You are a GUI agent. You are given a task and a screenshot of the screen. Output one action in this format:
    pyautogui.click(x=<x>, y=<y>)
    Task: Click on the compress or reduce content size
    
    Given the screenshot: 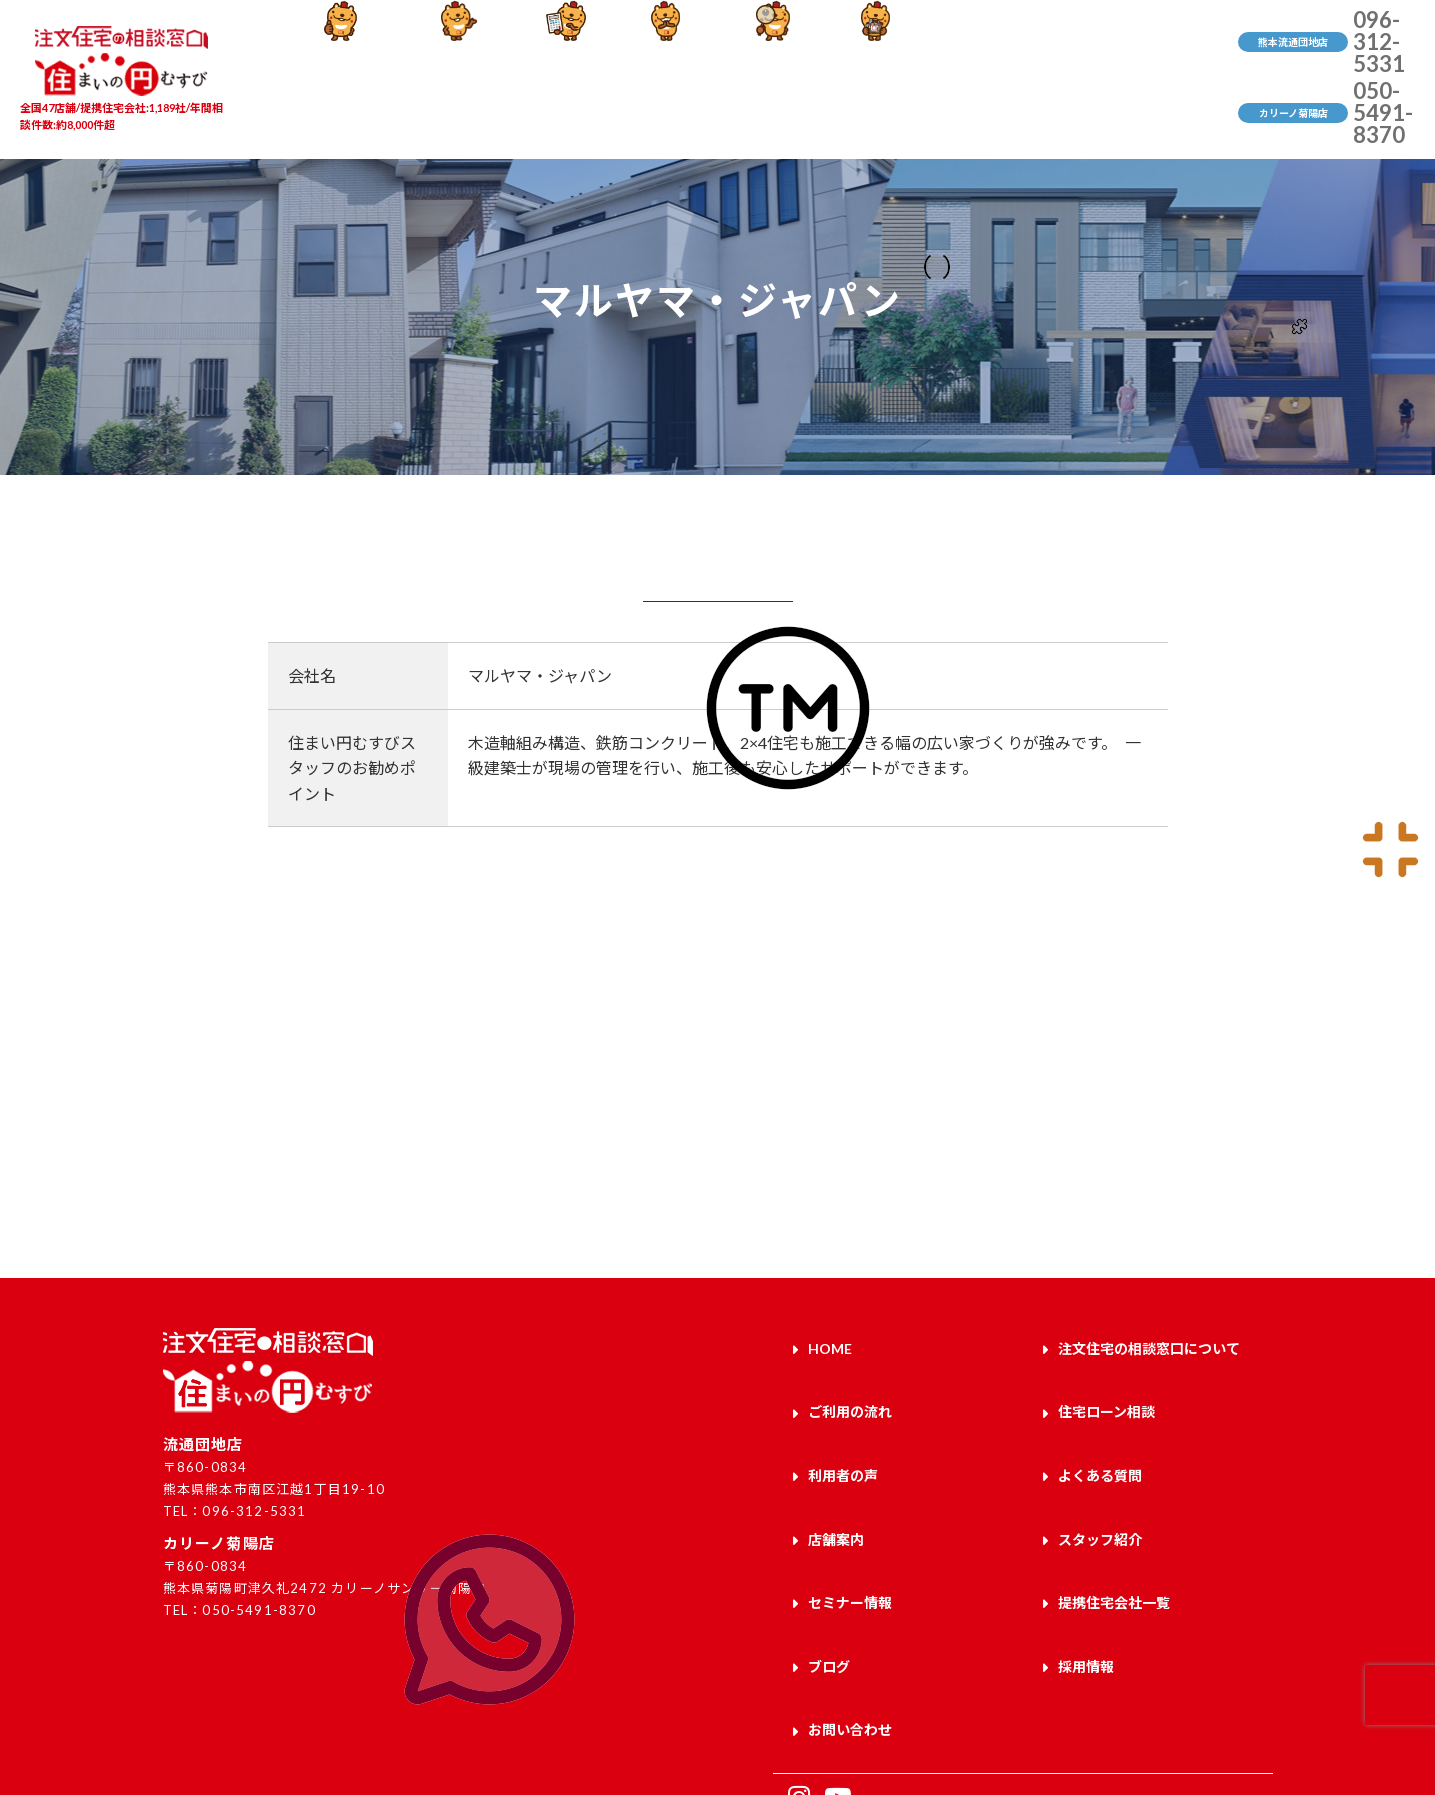 What is the action you would take?
    pyautogui.click(x=1390, y=849)
    